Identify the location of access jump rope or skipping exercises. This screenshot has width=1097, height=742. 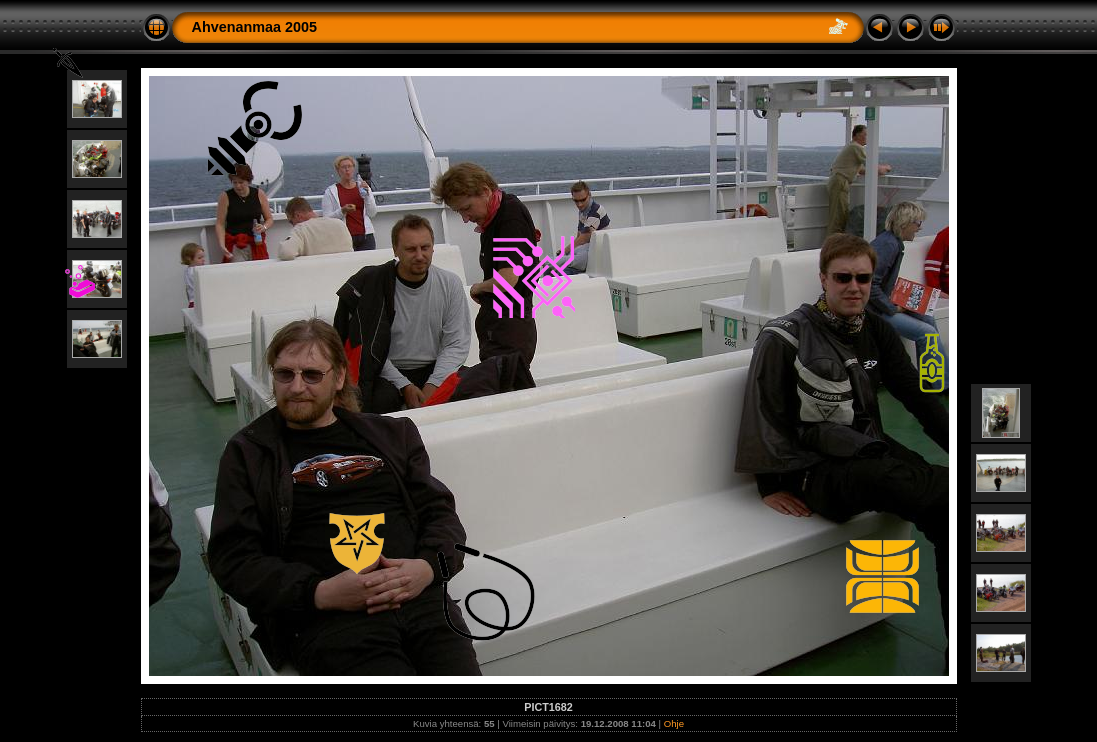
(486, 592).